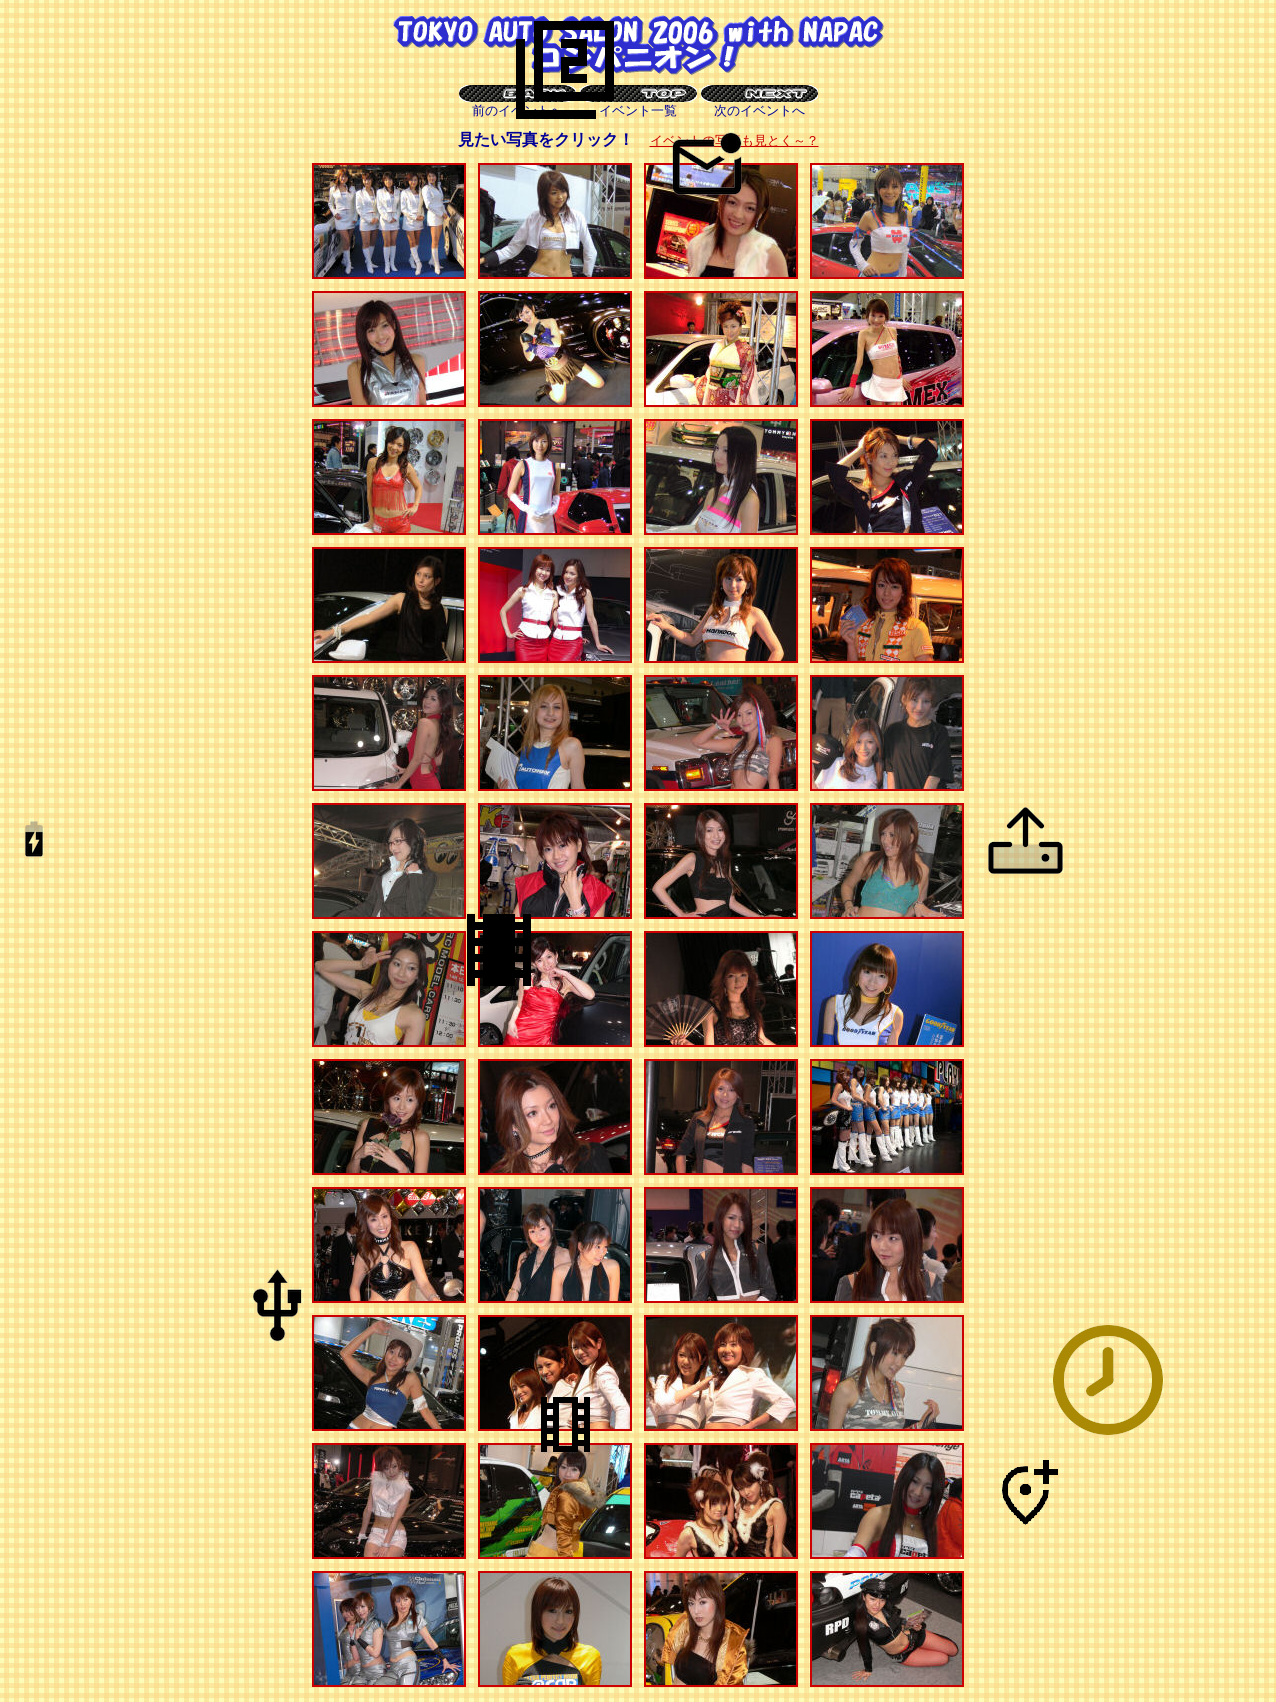 The height and width of the screenshot is (1702, 1276). I want to click on battery charging at 90%, so click(34, 839).